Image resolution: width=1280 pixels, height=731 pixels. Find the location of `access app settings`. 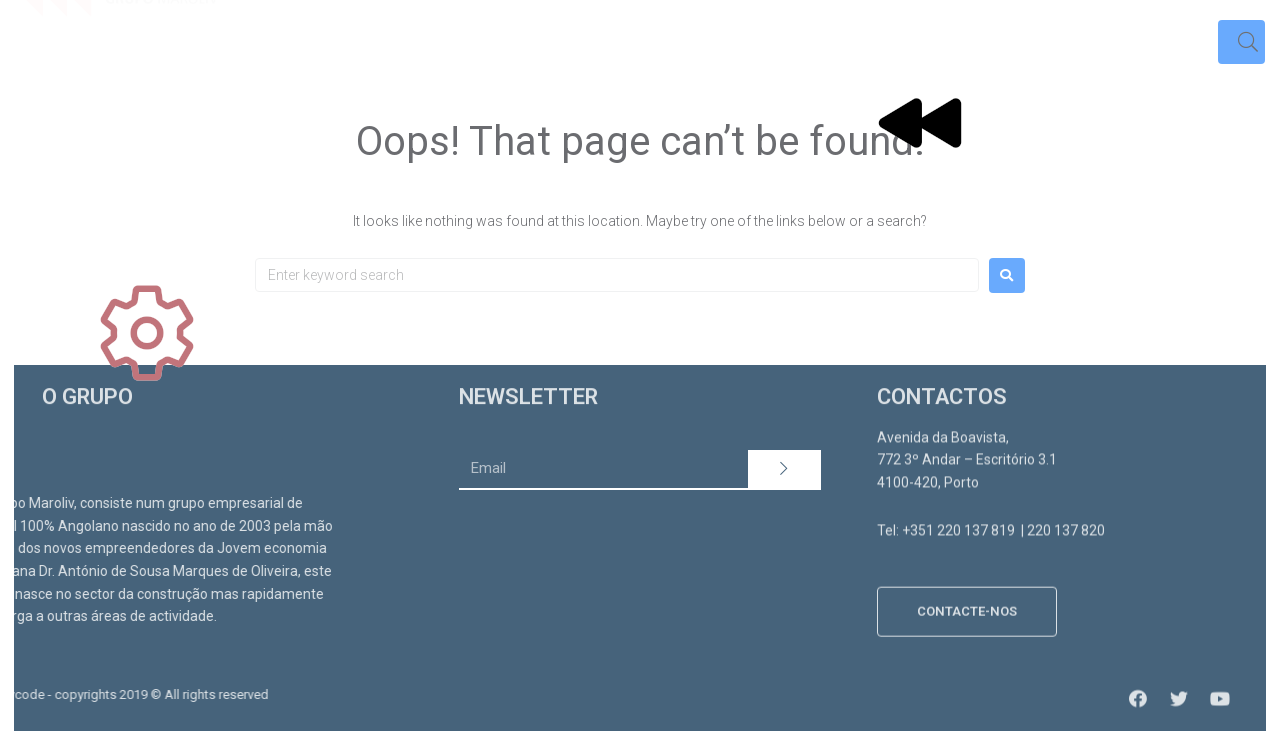

access app settings is located at coordinates (147, 333).